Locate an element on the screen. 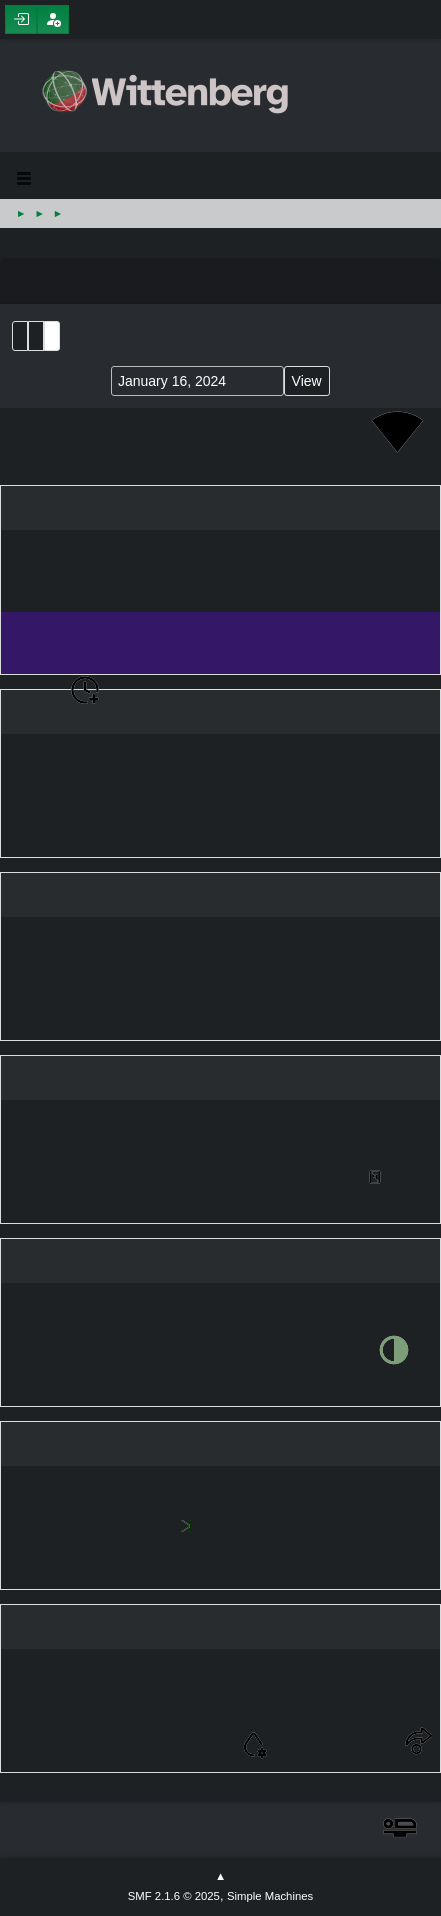 This screenshot has height=1916, width=441. select flat bed seat option is located at coordinates (400, 1827).